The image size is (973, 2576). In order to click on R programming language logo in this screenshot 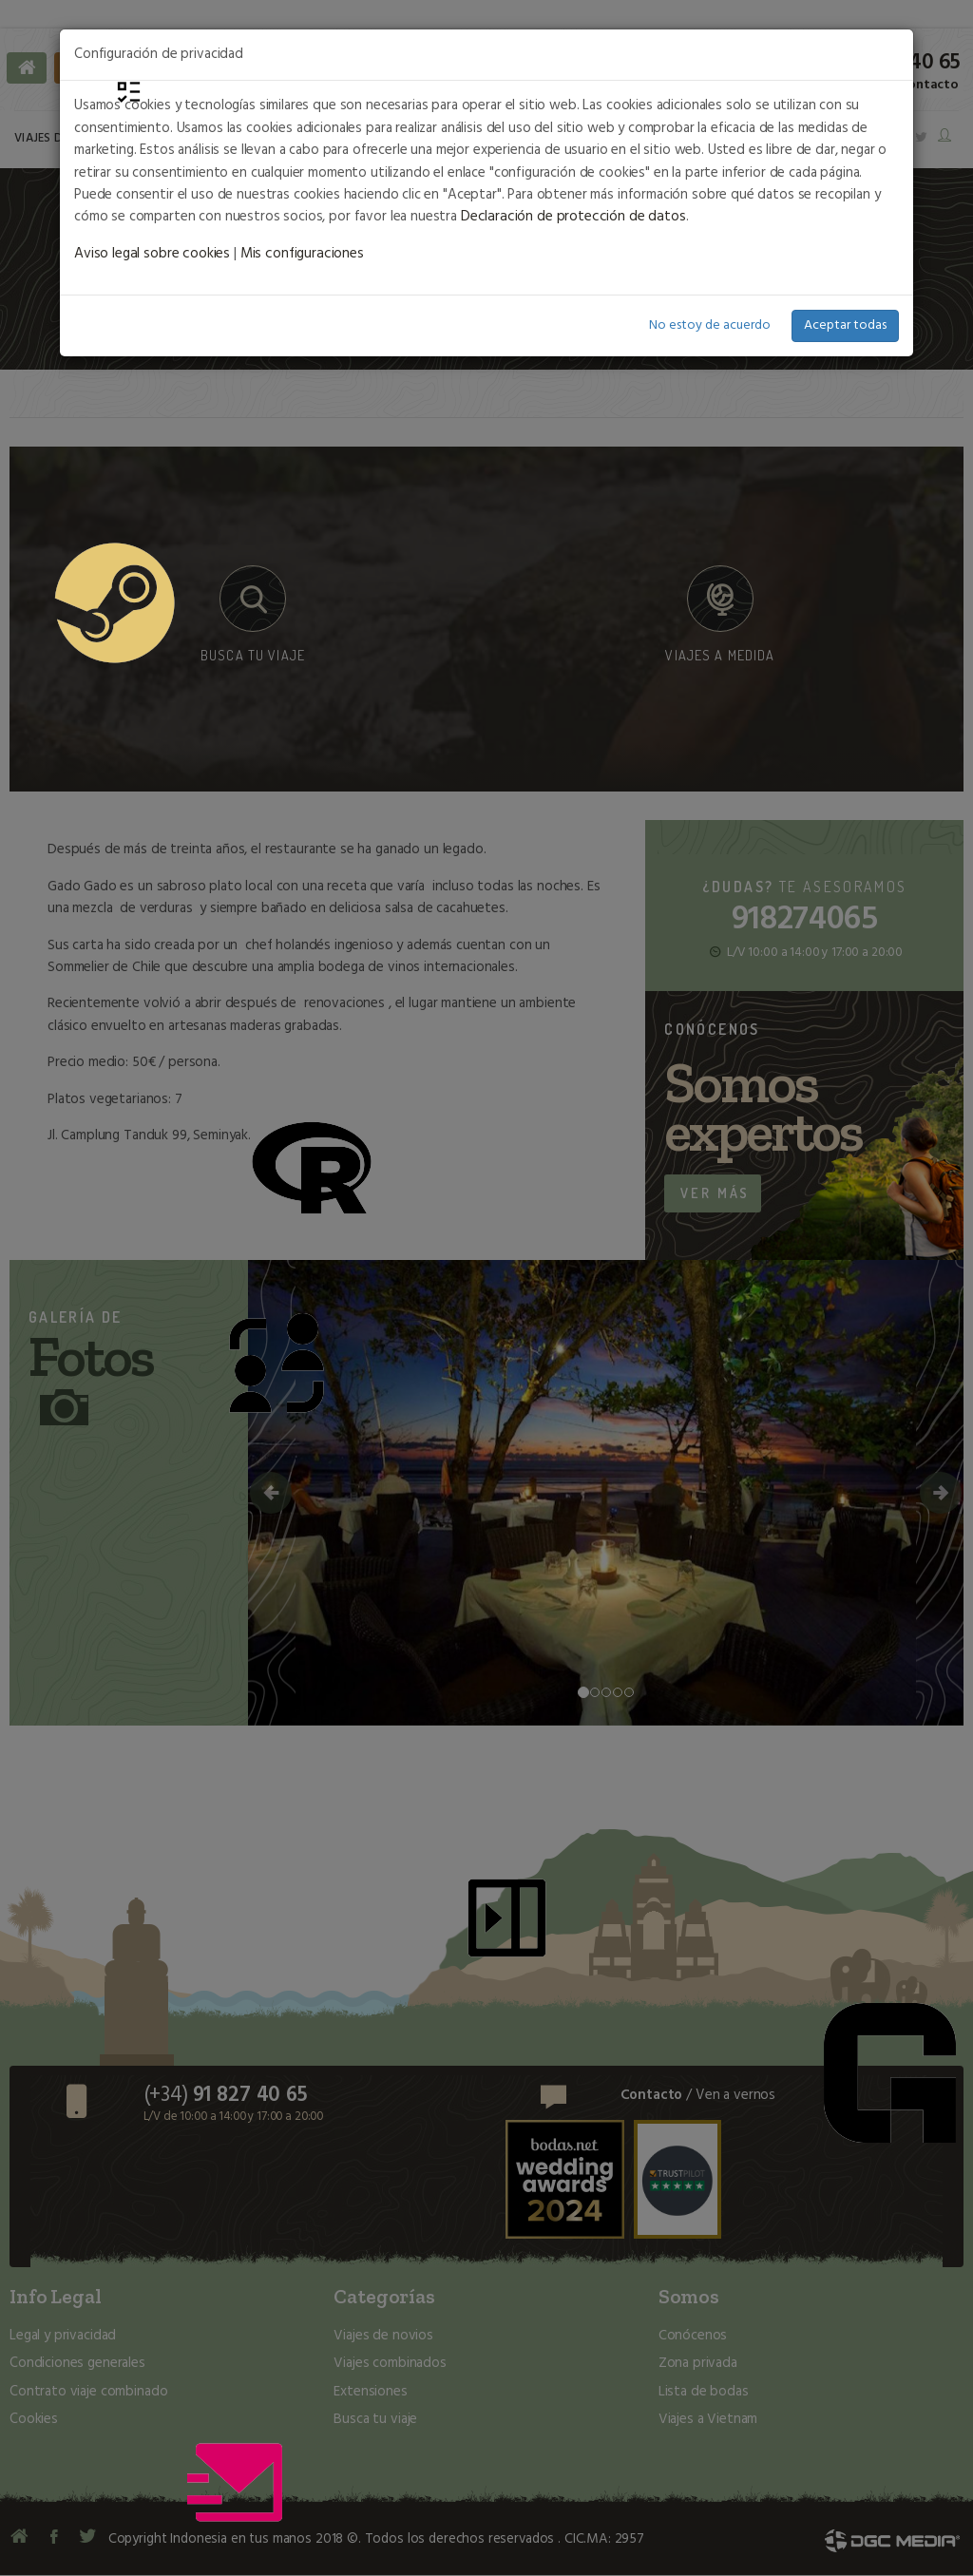, I will do `click(312, 1168)`.